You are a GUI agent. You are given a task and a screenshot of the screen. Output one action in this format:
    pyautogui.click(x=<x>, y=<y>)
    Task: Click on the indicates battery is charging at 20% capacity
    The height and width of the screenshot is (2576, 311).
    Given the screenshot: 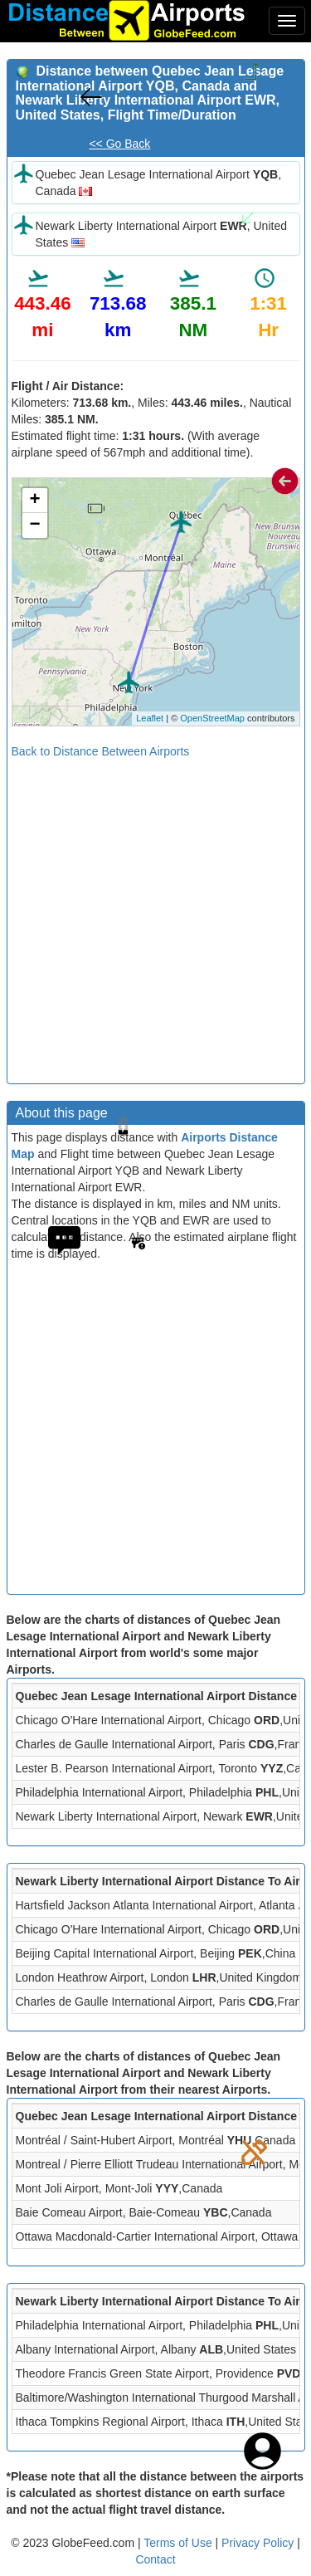 What is the action you would take?
    pyautogui.click(x=123, y=1125)
    